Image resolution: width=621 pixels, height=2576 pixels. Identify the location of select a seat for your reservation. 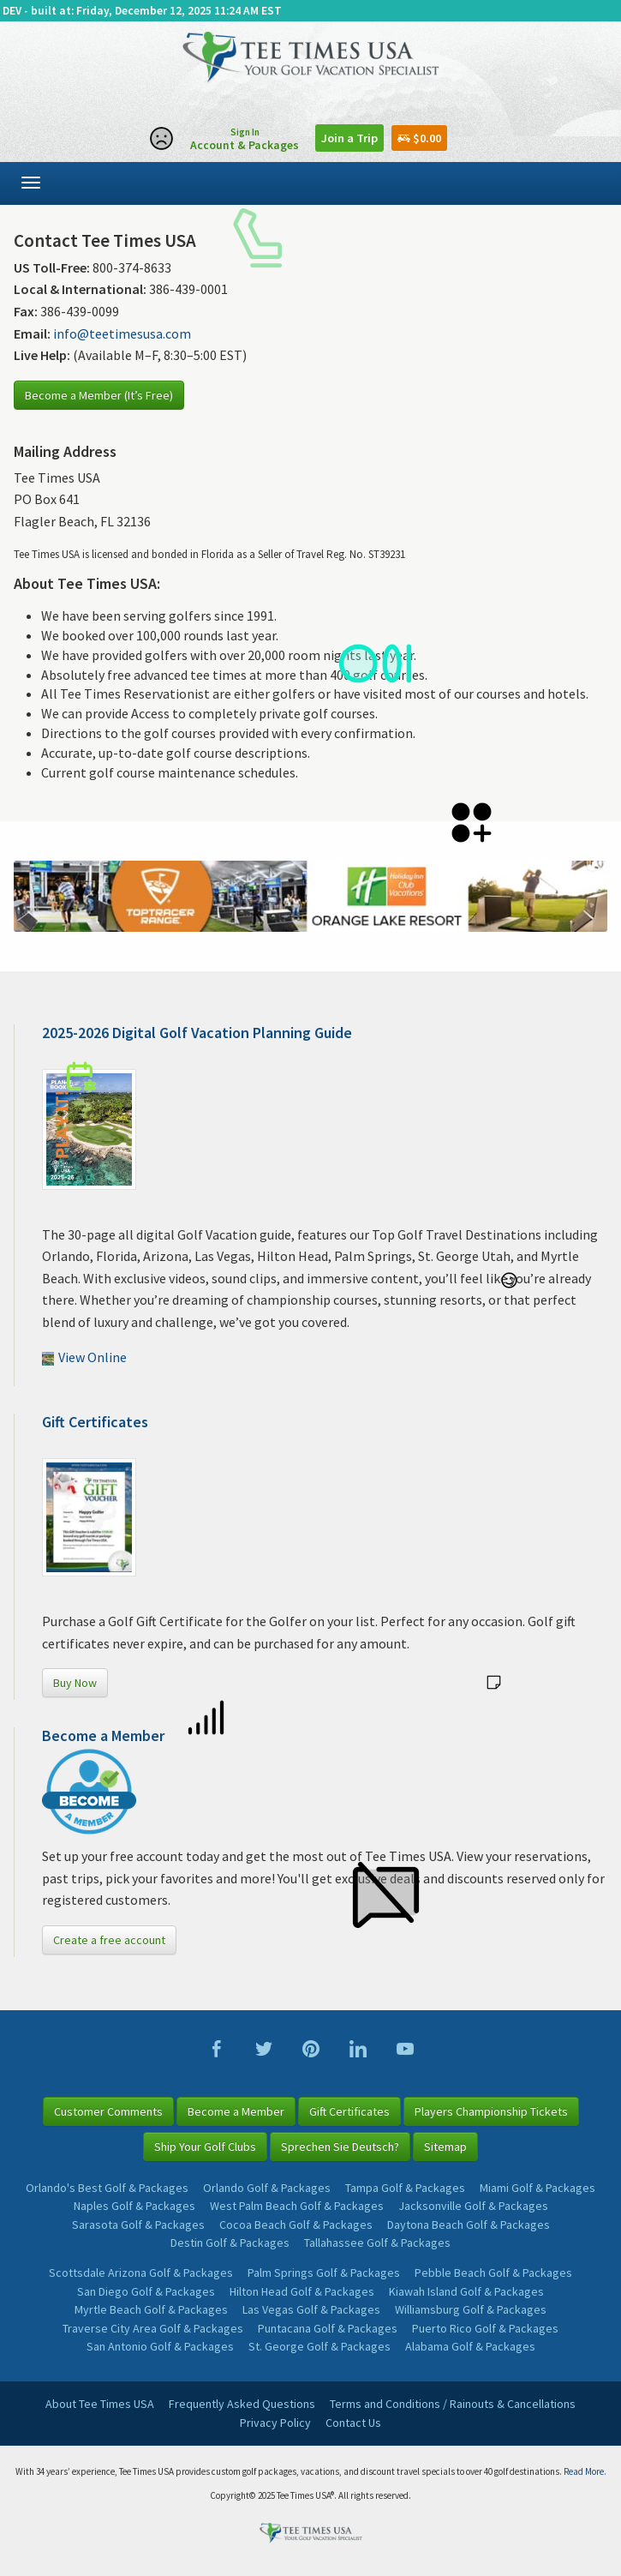
(256, 237).